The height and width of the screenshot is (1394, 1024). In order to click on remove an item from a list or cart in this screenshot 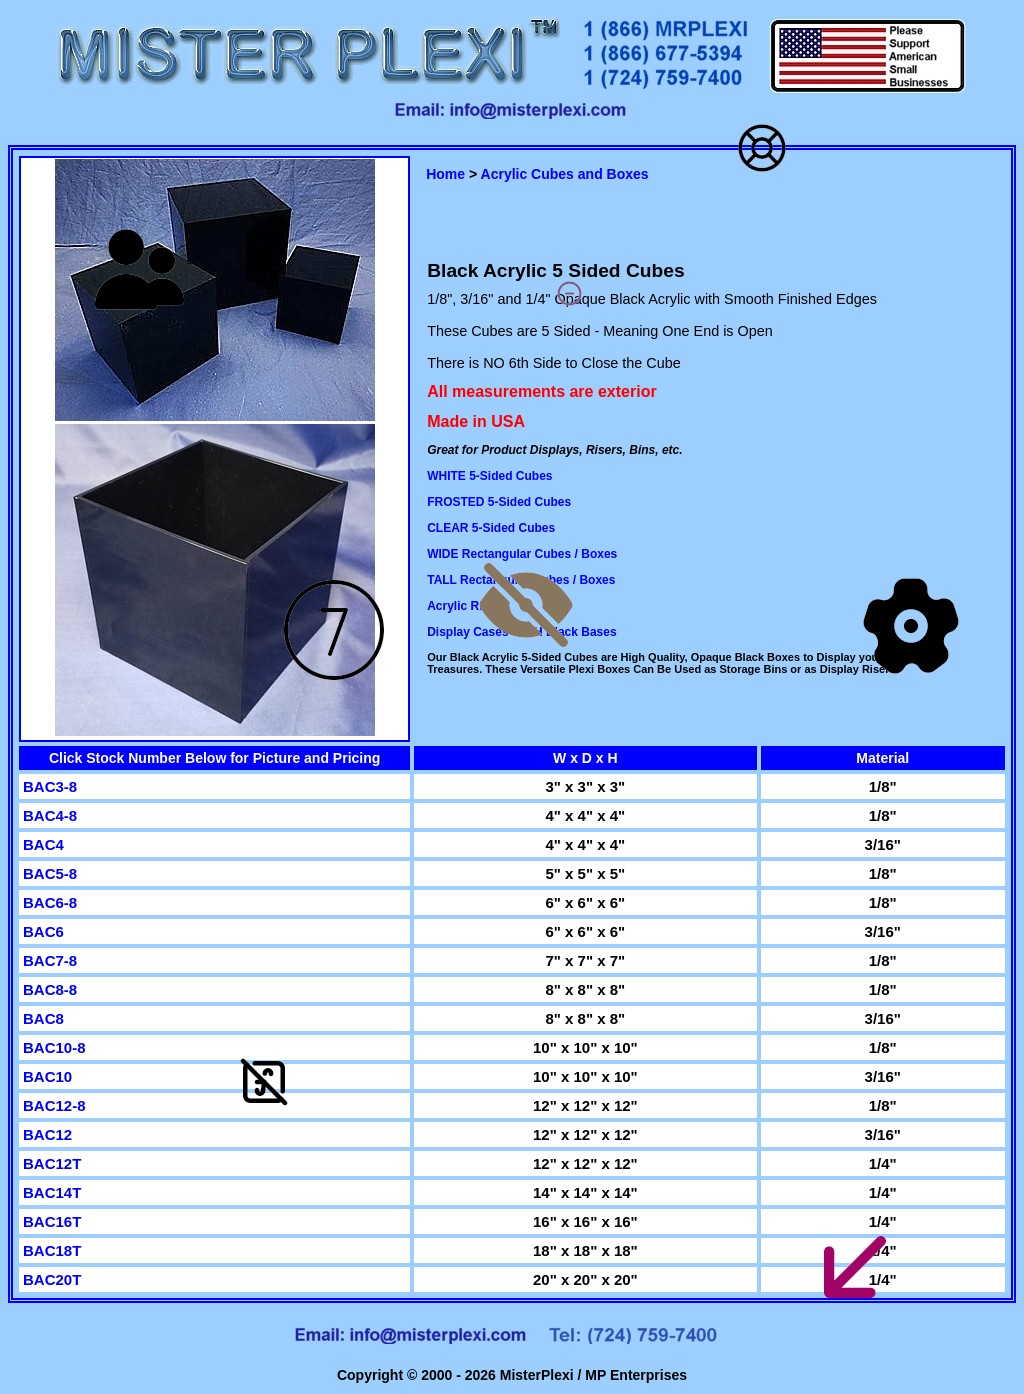, I will do `click(569, 293)`.